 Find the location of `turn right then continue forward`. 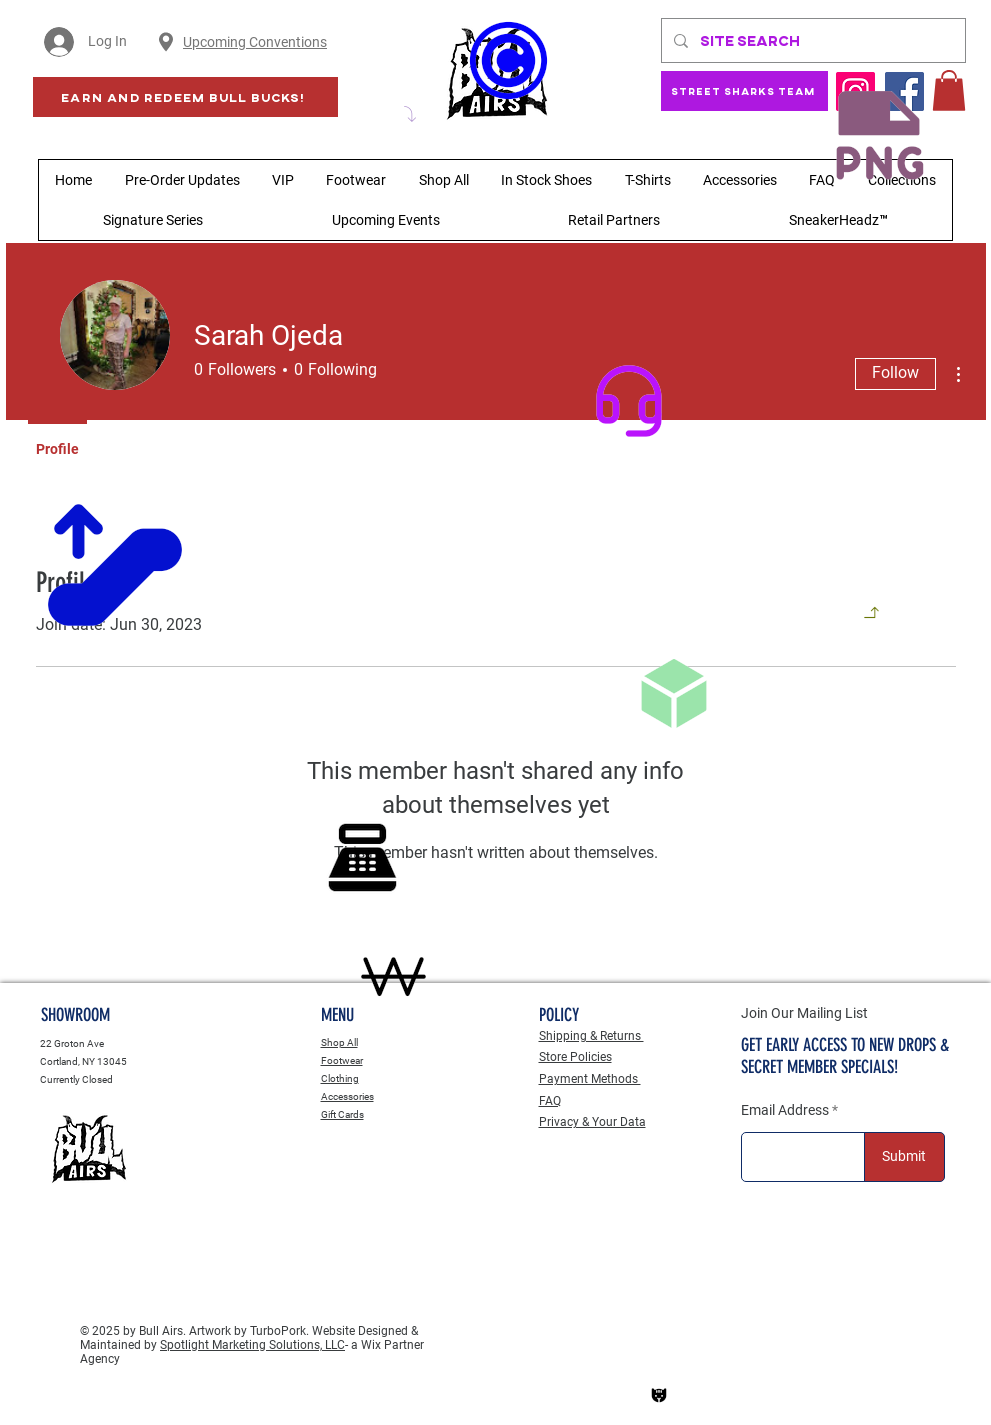

turn right then continue forward is located at coordinates (872, 613).